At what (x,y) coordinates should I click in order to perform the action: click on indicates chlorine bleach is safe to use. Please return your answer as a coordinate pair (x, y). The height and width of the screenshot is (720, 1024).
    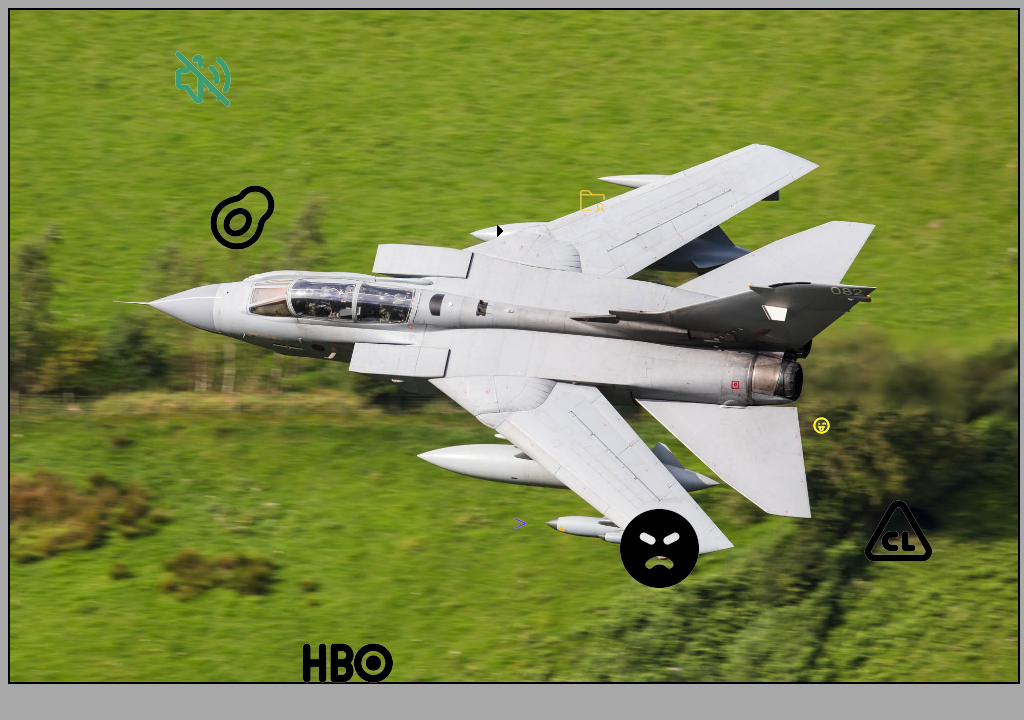
    Looking at the image, I should click on (898, 534).